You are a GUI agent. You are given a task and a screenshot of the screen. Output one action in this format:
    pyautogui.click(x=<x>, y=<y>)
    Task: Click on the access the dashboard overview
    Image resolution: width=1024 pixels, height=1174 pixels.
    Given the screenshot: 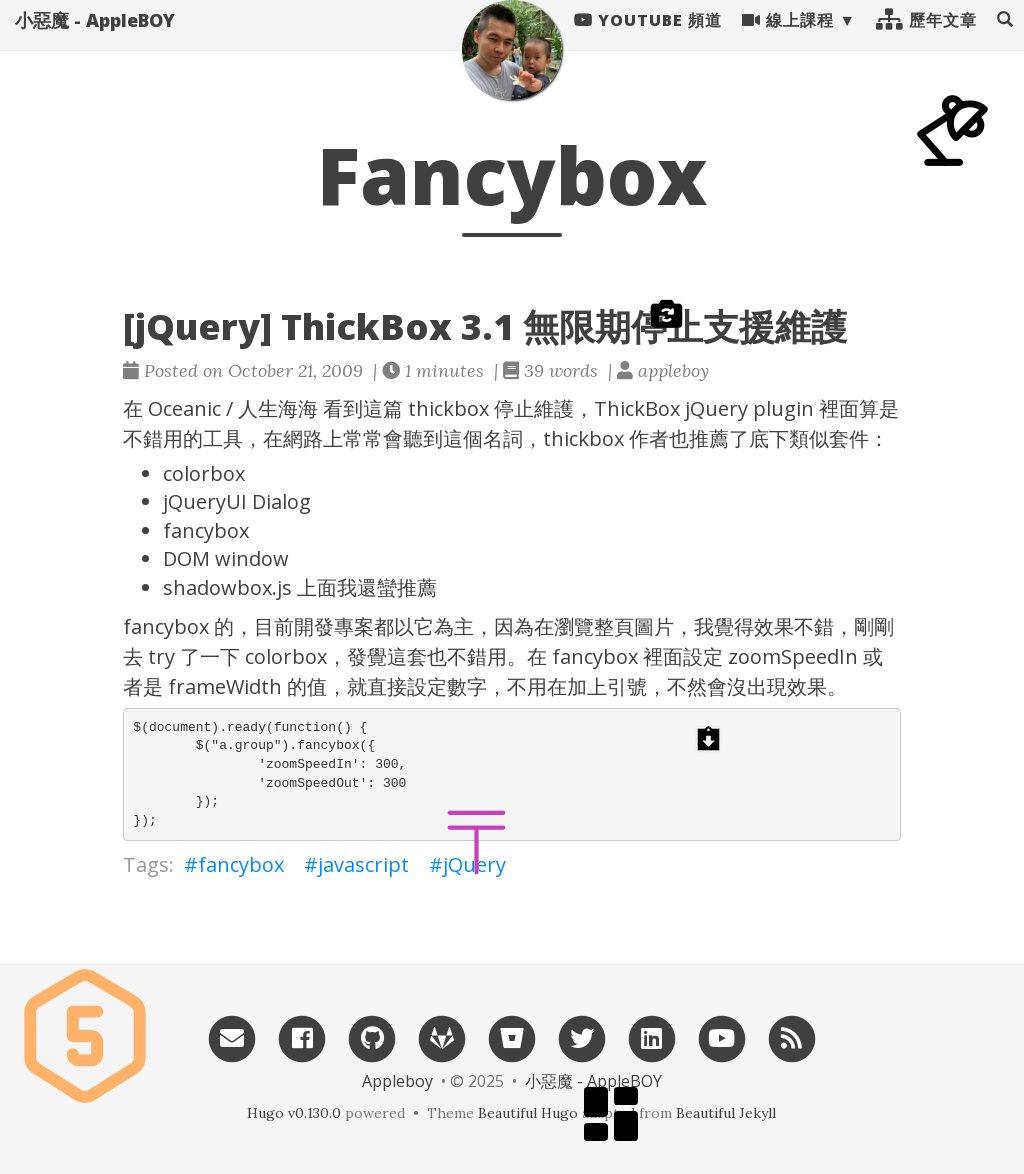 What is the action you would take?
    pyautogui.click(x=611, y=1114)
    